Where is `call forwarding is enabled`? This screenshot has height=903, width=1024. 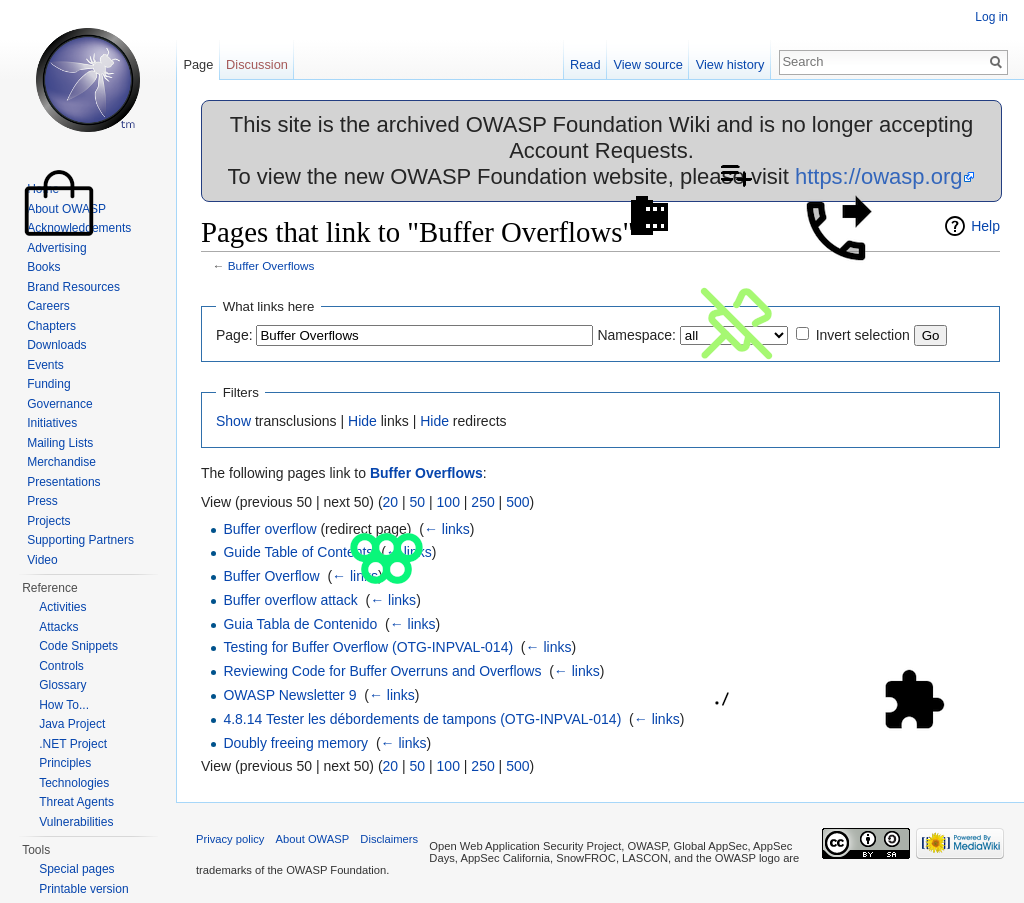 call forwarding is enabled is located at coordinates (836, 231).